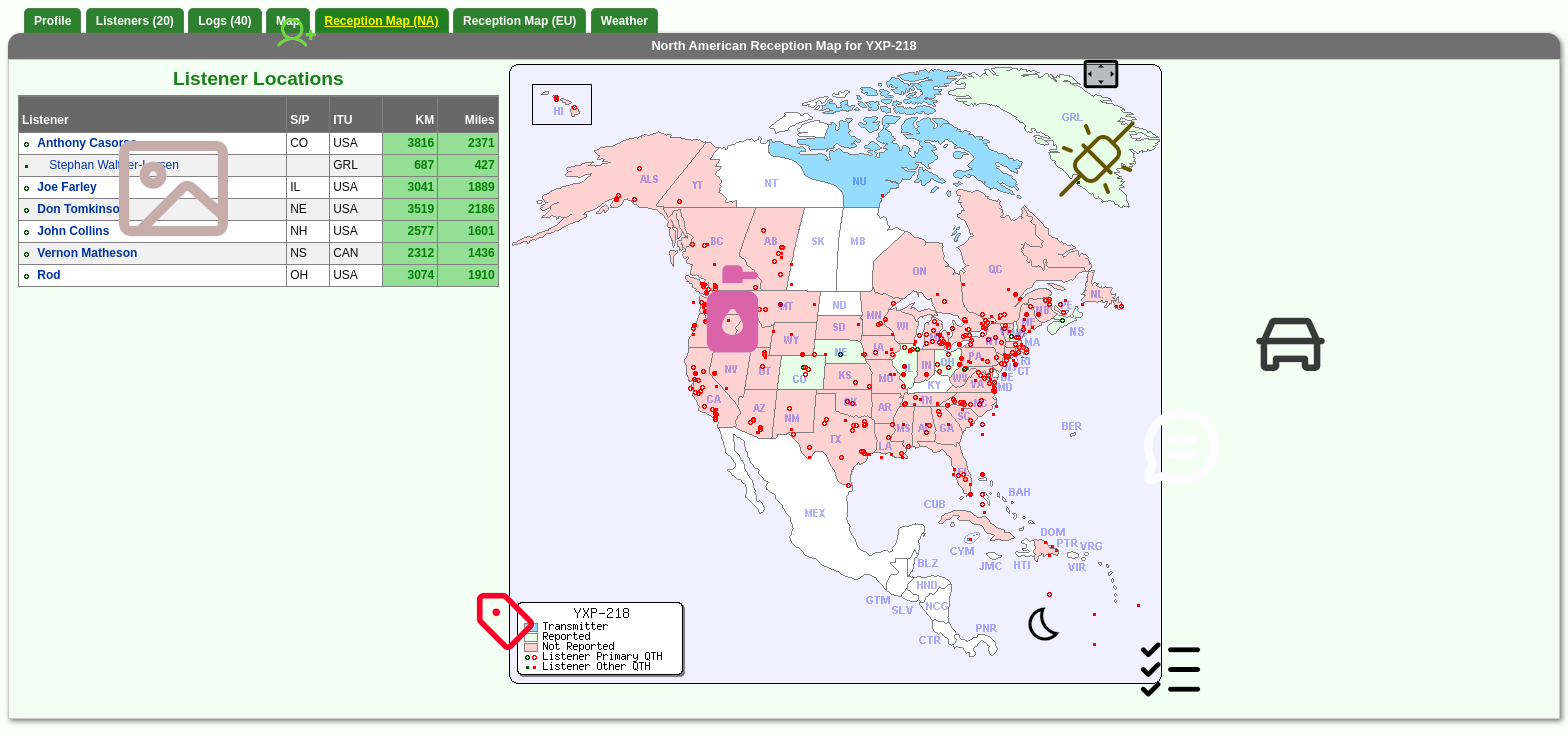 This screenshot has height=735, width=1568. I want to click on add a new user or contact, so click(295, 33).